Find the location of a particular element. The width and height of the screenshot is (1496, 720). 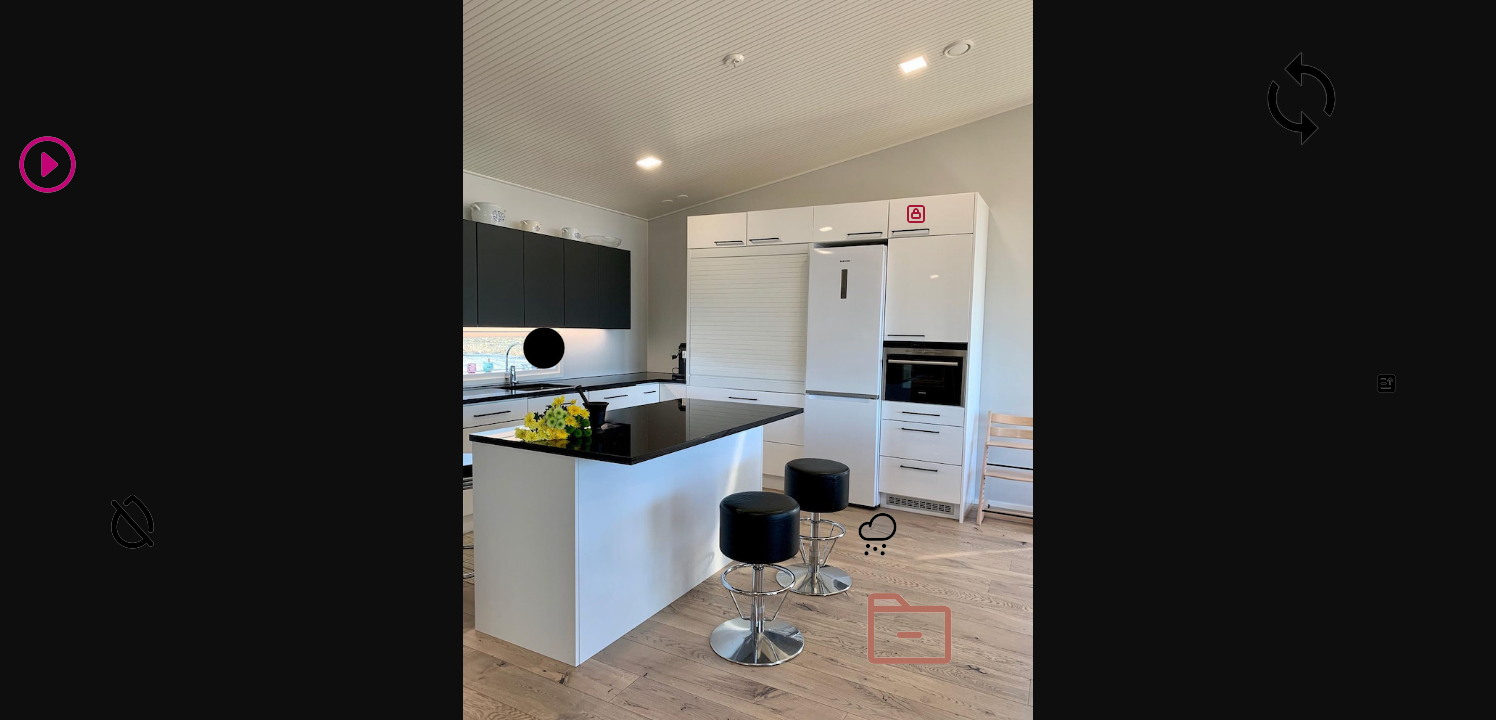

access security or privacy settings is located at coordinates (916, 214).